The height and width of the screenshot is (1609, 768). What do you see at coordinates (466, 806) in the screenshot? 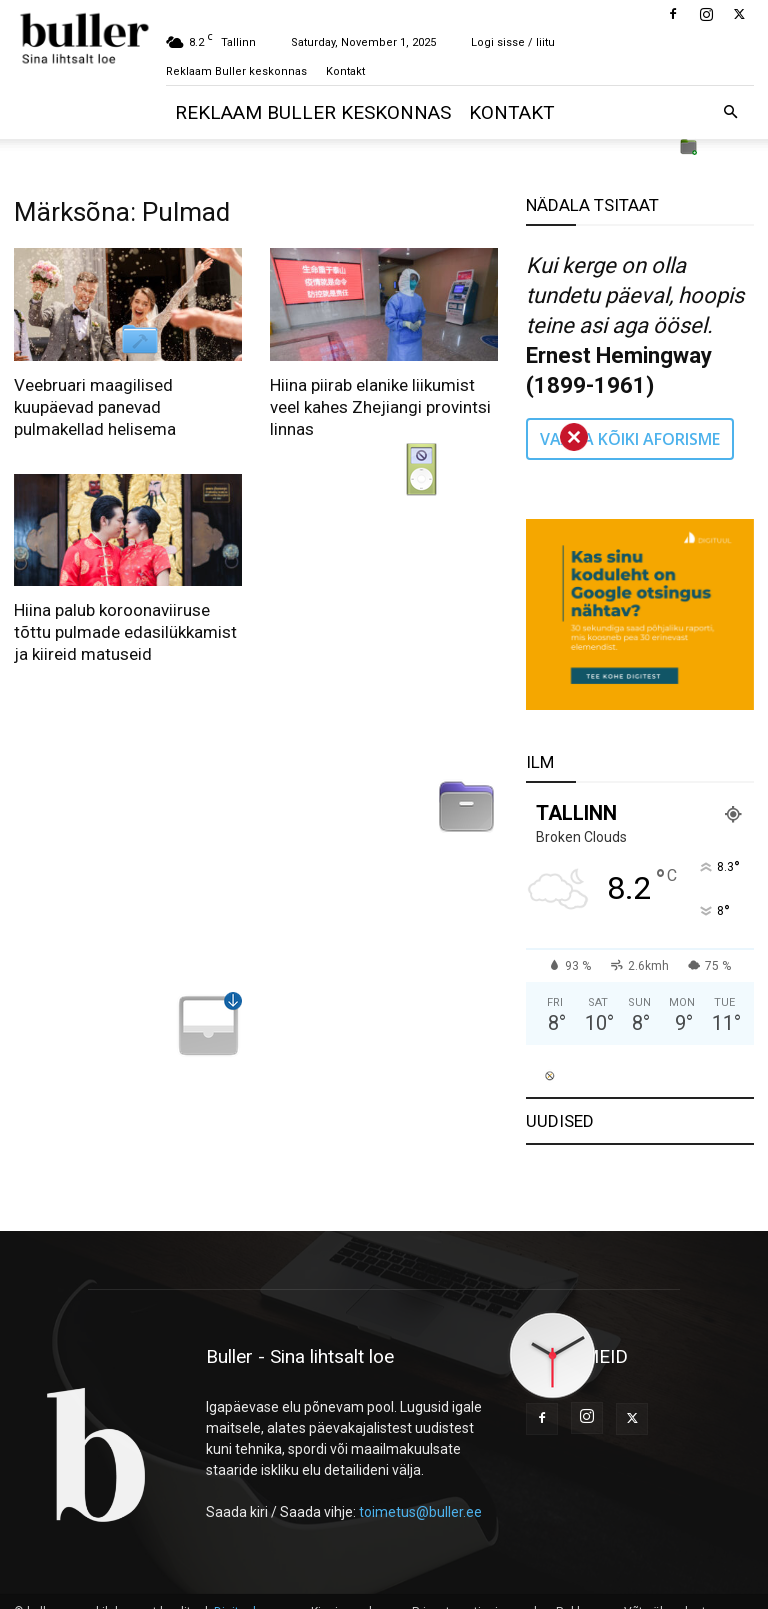
I see `open the file manager app` at bounding box center [466, 806].